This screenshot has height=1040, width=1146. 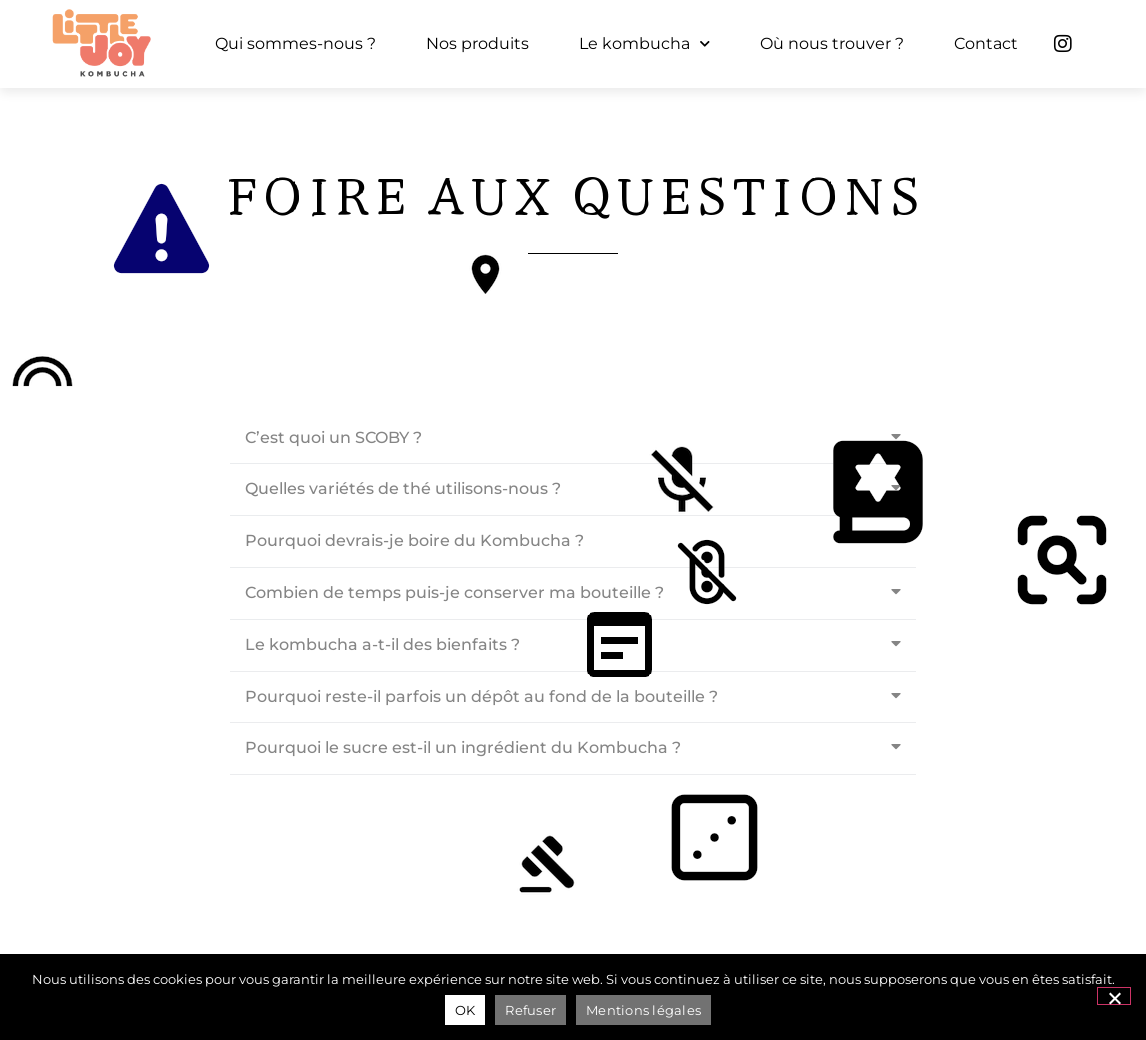 I want to click on mute your microphone, so click(x=682, y=481).